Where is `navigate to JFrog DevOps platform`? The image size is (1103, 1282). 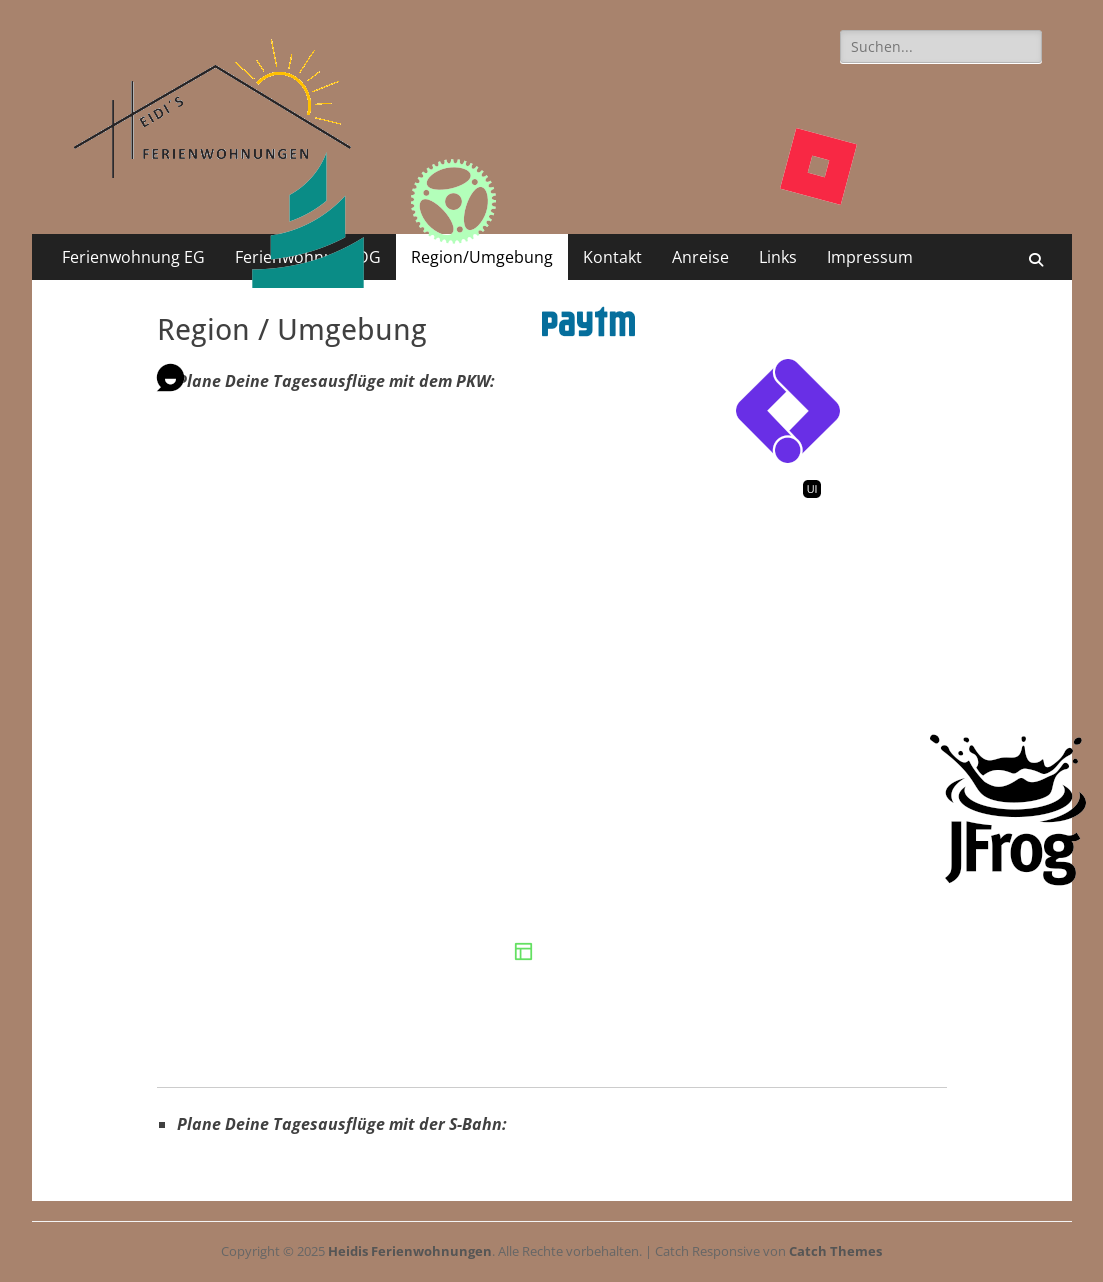
navigate to JFrog DevOps platform is located at coordinates (1008, 810).